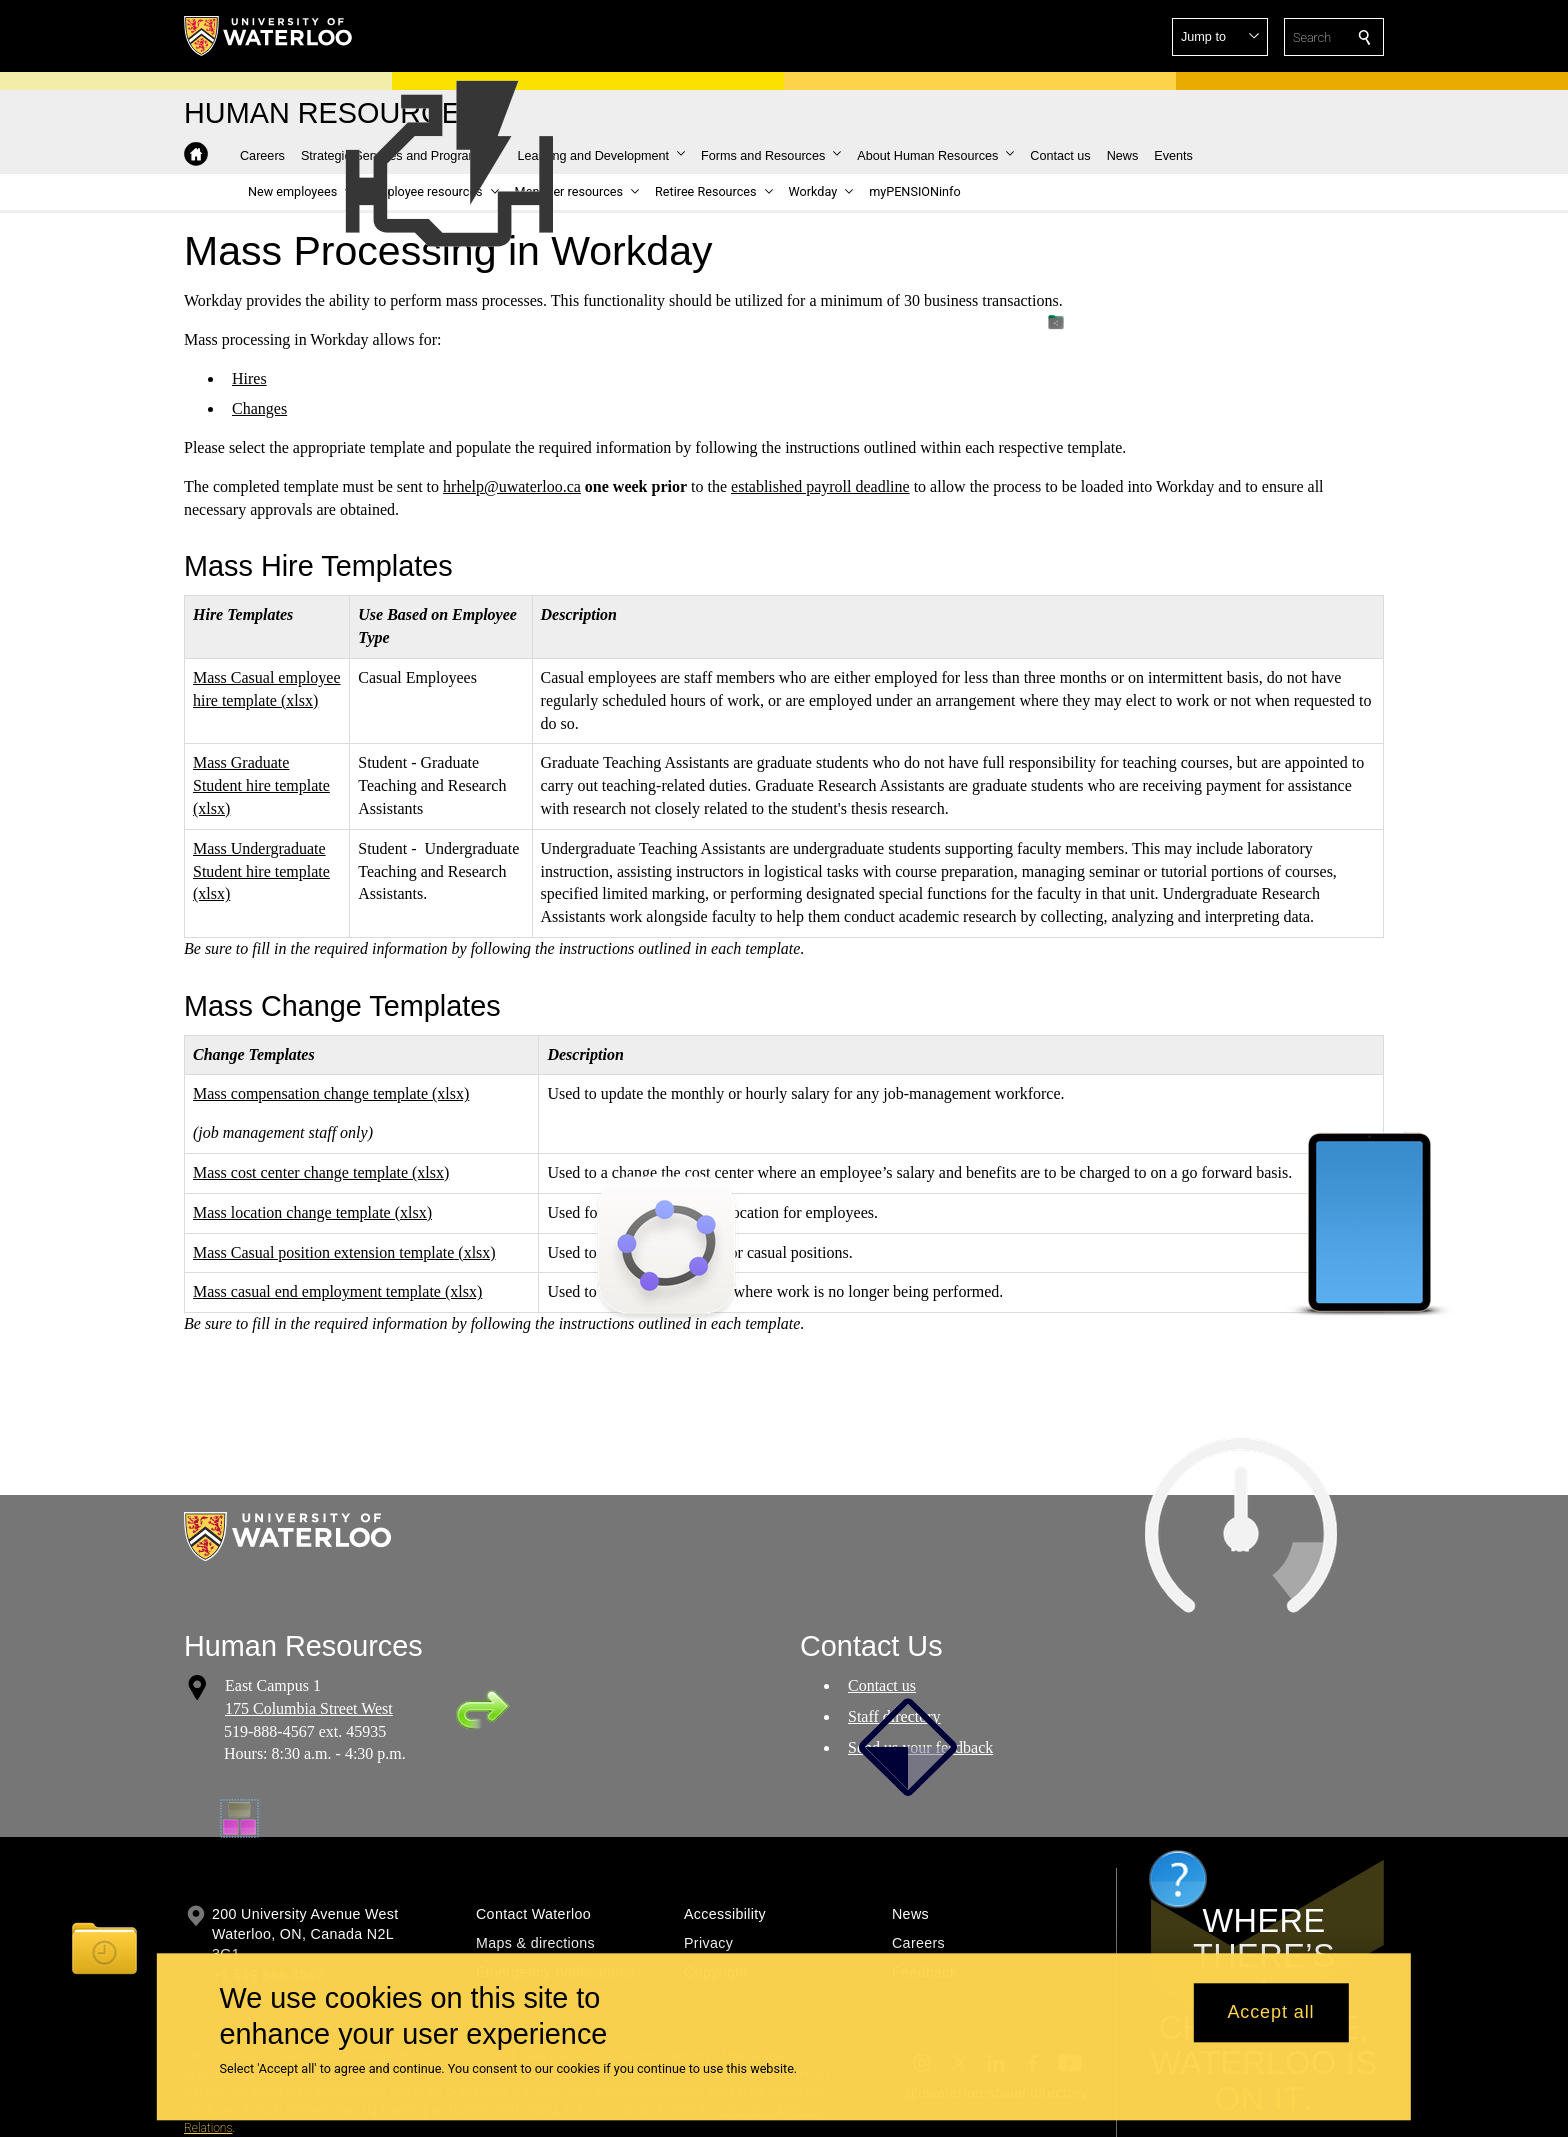 This screenshot has height=2137, width=1568. What do you see at coordinates (483, 1708) in the screenshot?
I see `redo the last undone action` at bounding box center [483, 1708].